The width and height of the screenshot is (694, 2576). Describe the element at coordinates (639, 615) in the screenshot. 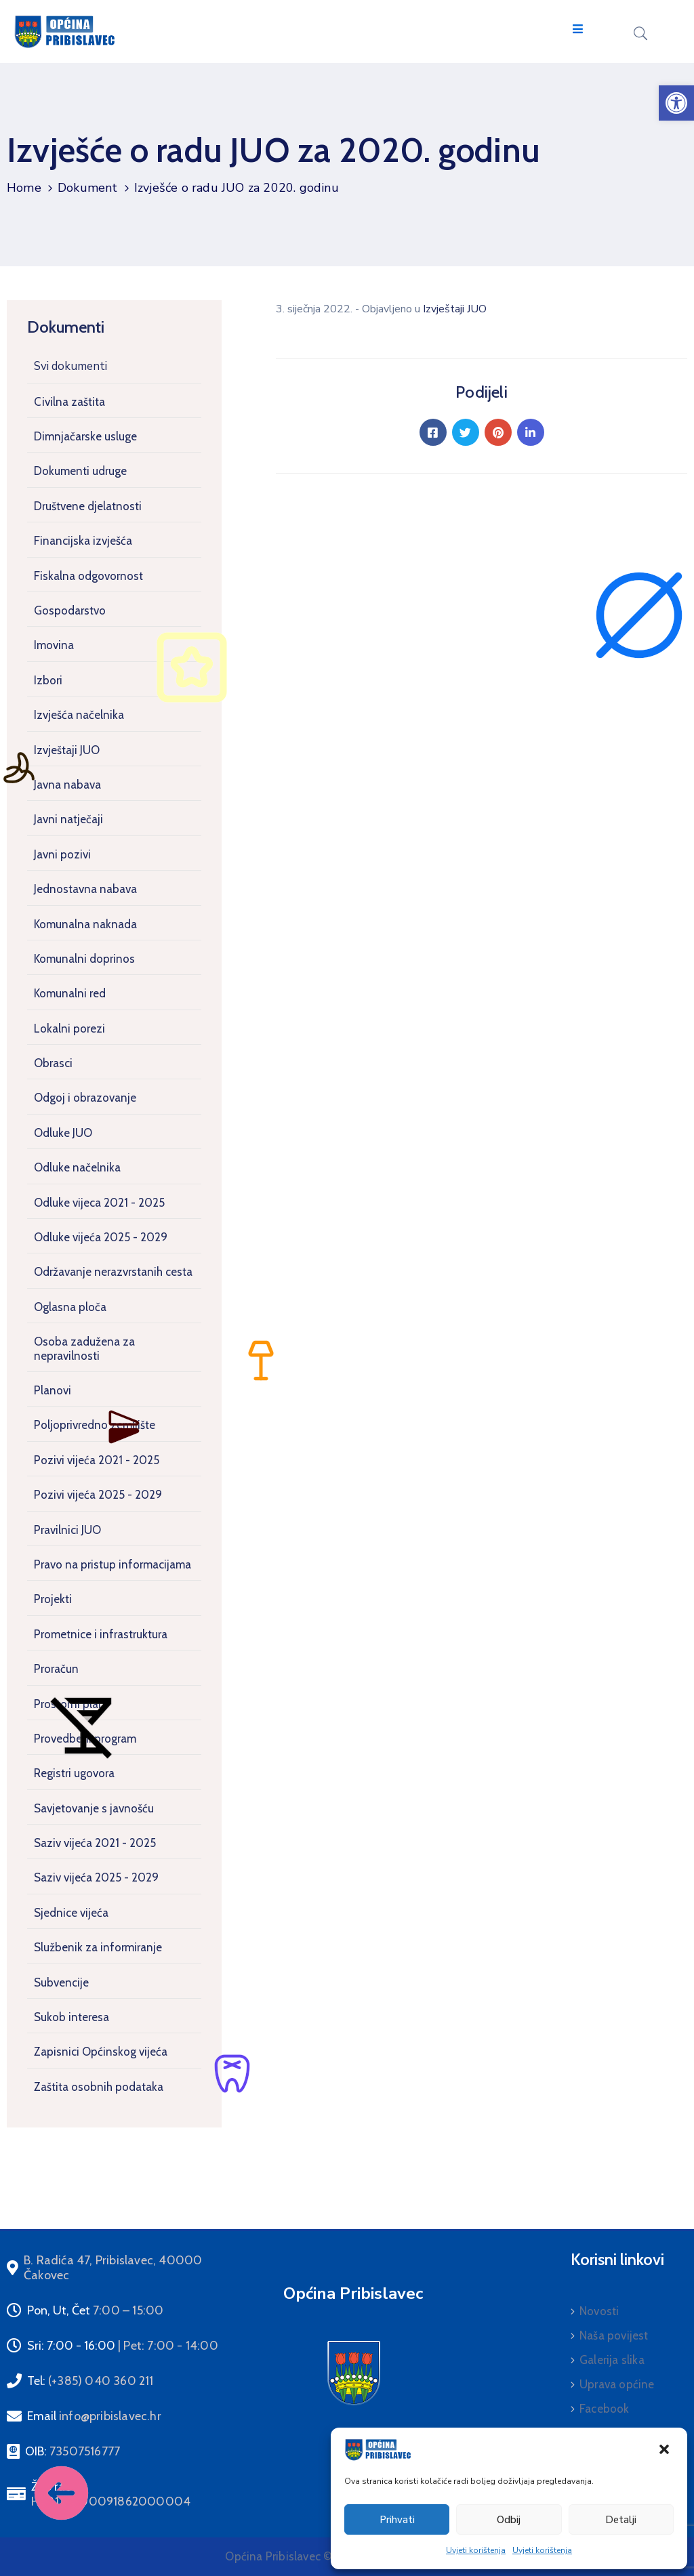

I see `indicates an empty or null value` at that location.